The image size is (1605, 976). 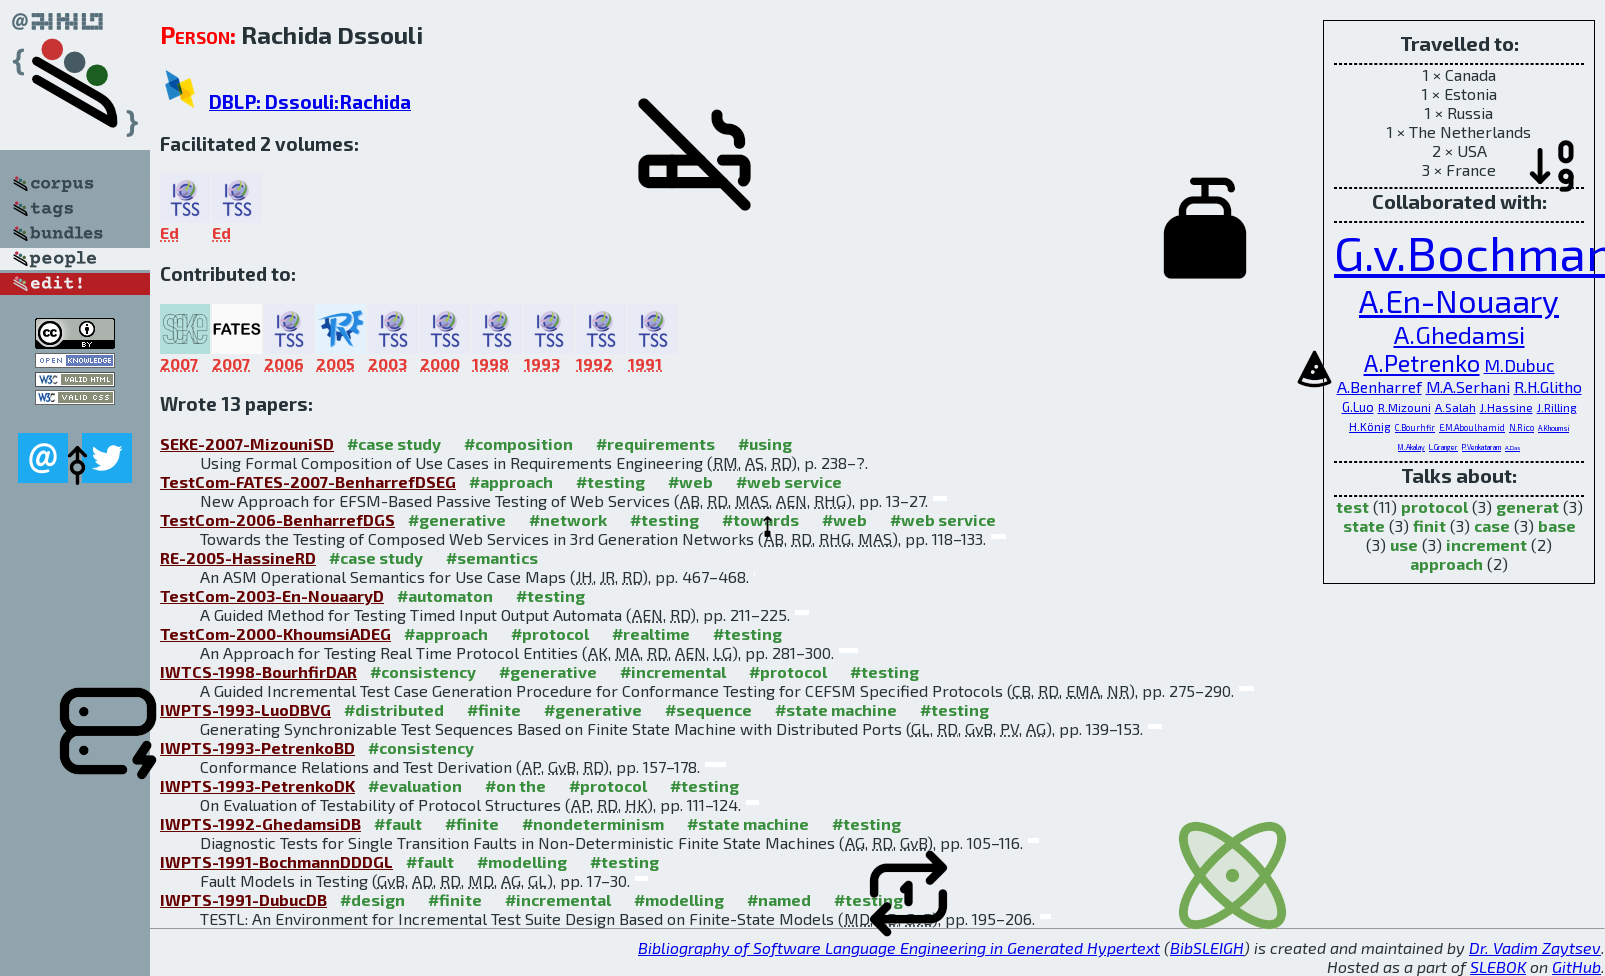 What do you see at coordinates (1232, 875) in the screenshot?
I see `access science or chemistry features` at bounding box center [1232, 875].